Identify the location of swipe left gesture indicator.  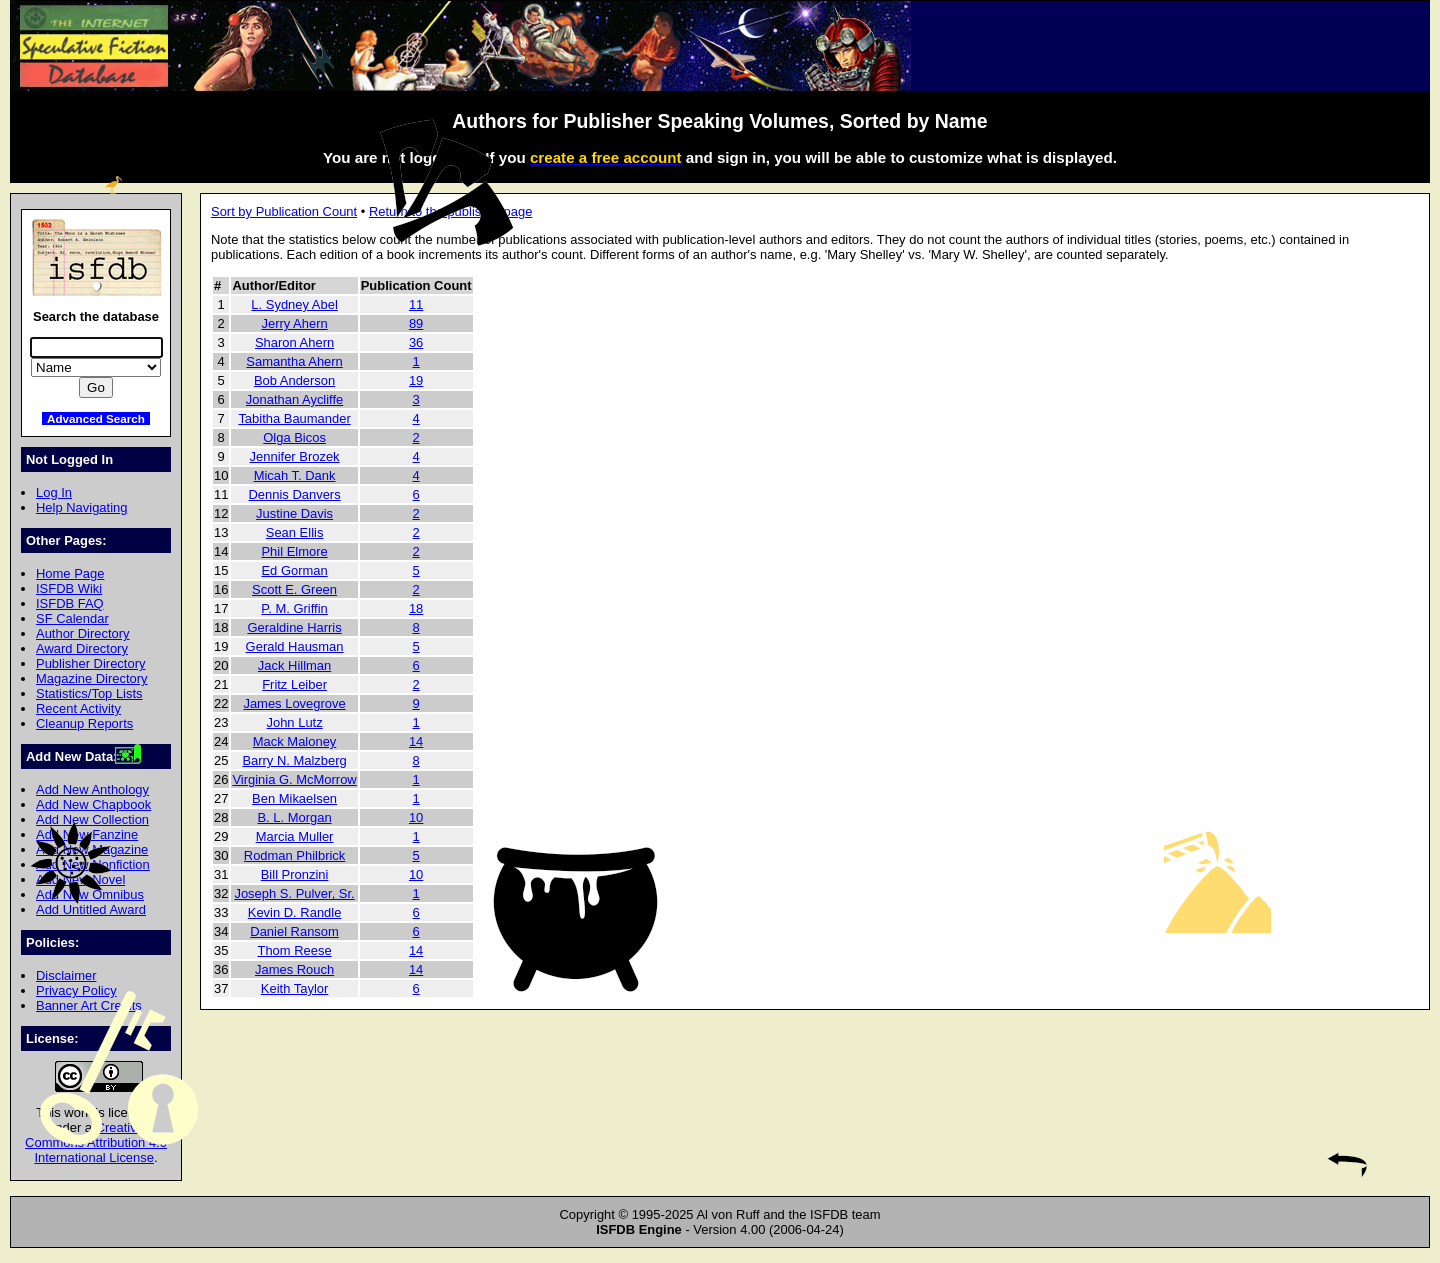
(1346, 1163).